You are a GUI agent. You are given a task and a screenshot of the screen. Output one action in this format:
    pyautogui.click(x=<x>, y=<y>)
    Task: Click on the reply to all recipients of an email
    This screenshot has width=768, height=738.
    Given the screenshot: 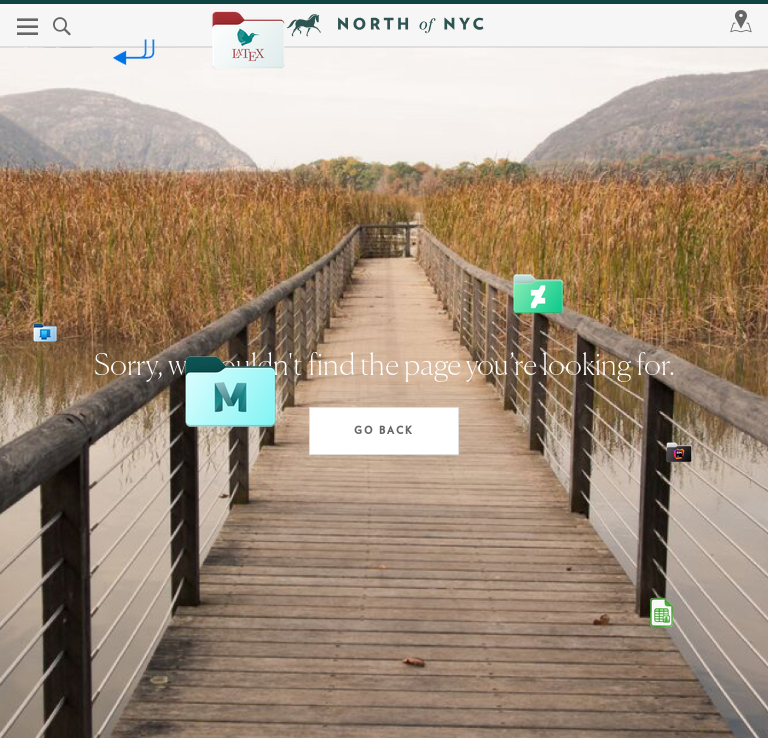 What is the action you would take?
    pyautogui.click(x=133, y=52)
    